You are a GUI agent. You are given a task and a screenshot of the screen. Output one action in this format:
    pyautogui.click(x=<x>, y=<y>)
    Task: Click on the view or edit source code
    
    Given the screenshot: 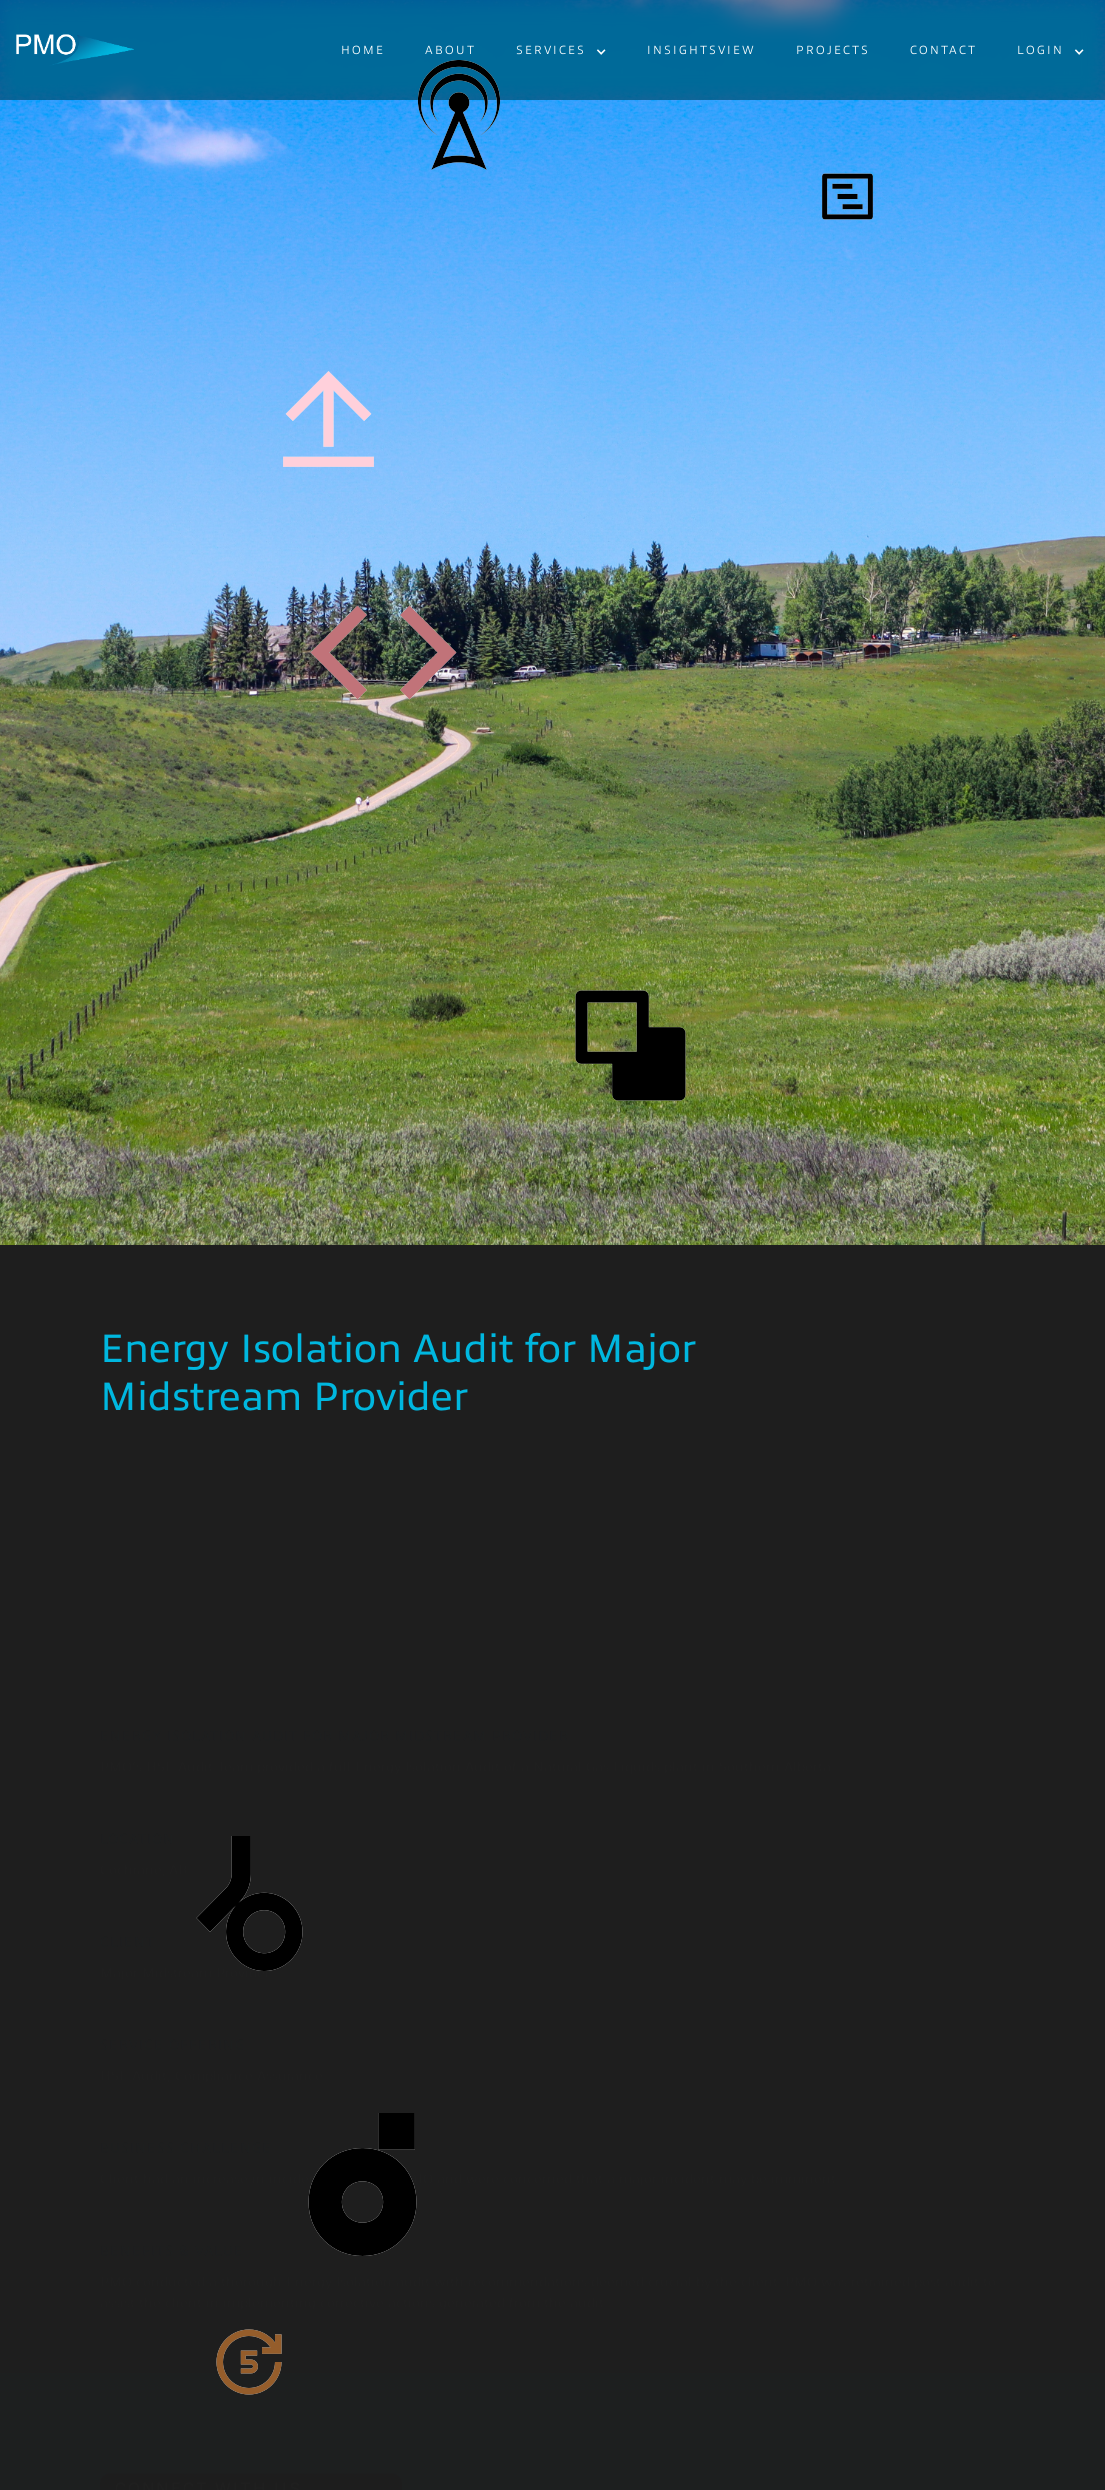 What is the action you would take?
    pyautogui.click(x=383, y=652)
    